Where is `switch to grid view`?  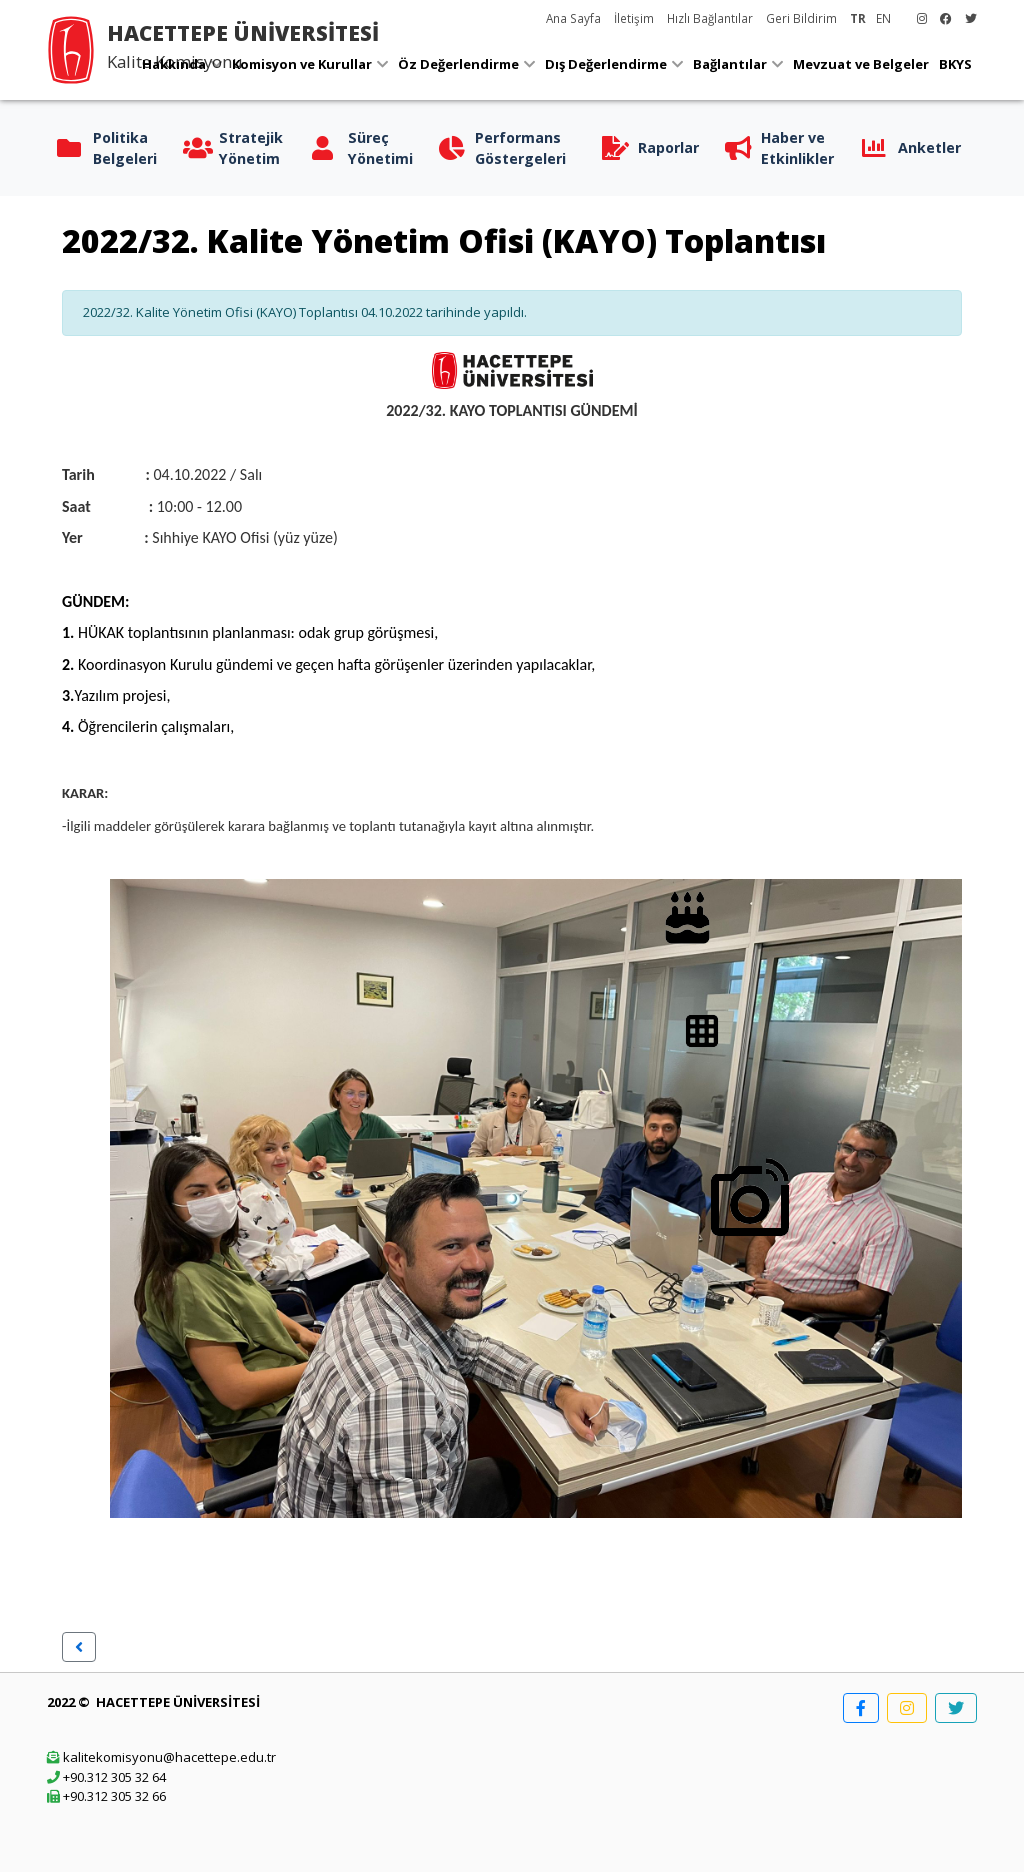
switch to grid view is located at coordinates (702, 1031).